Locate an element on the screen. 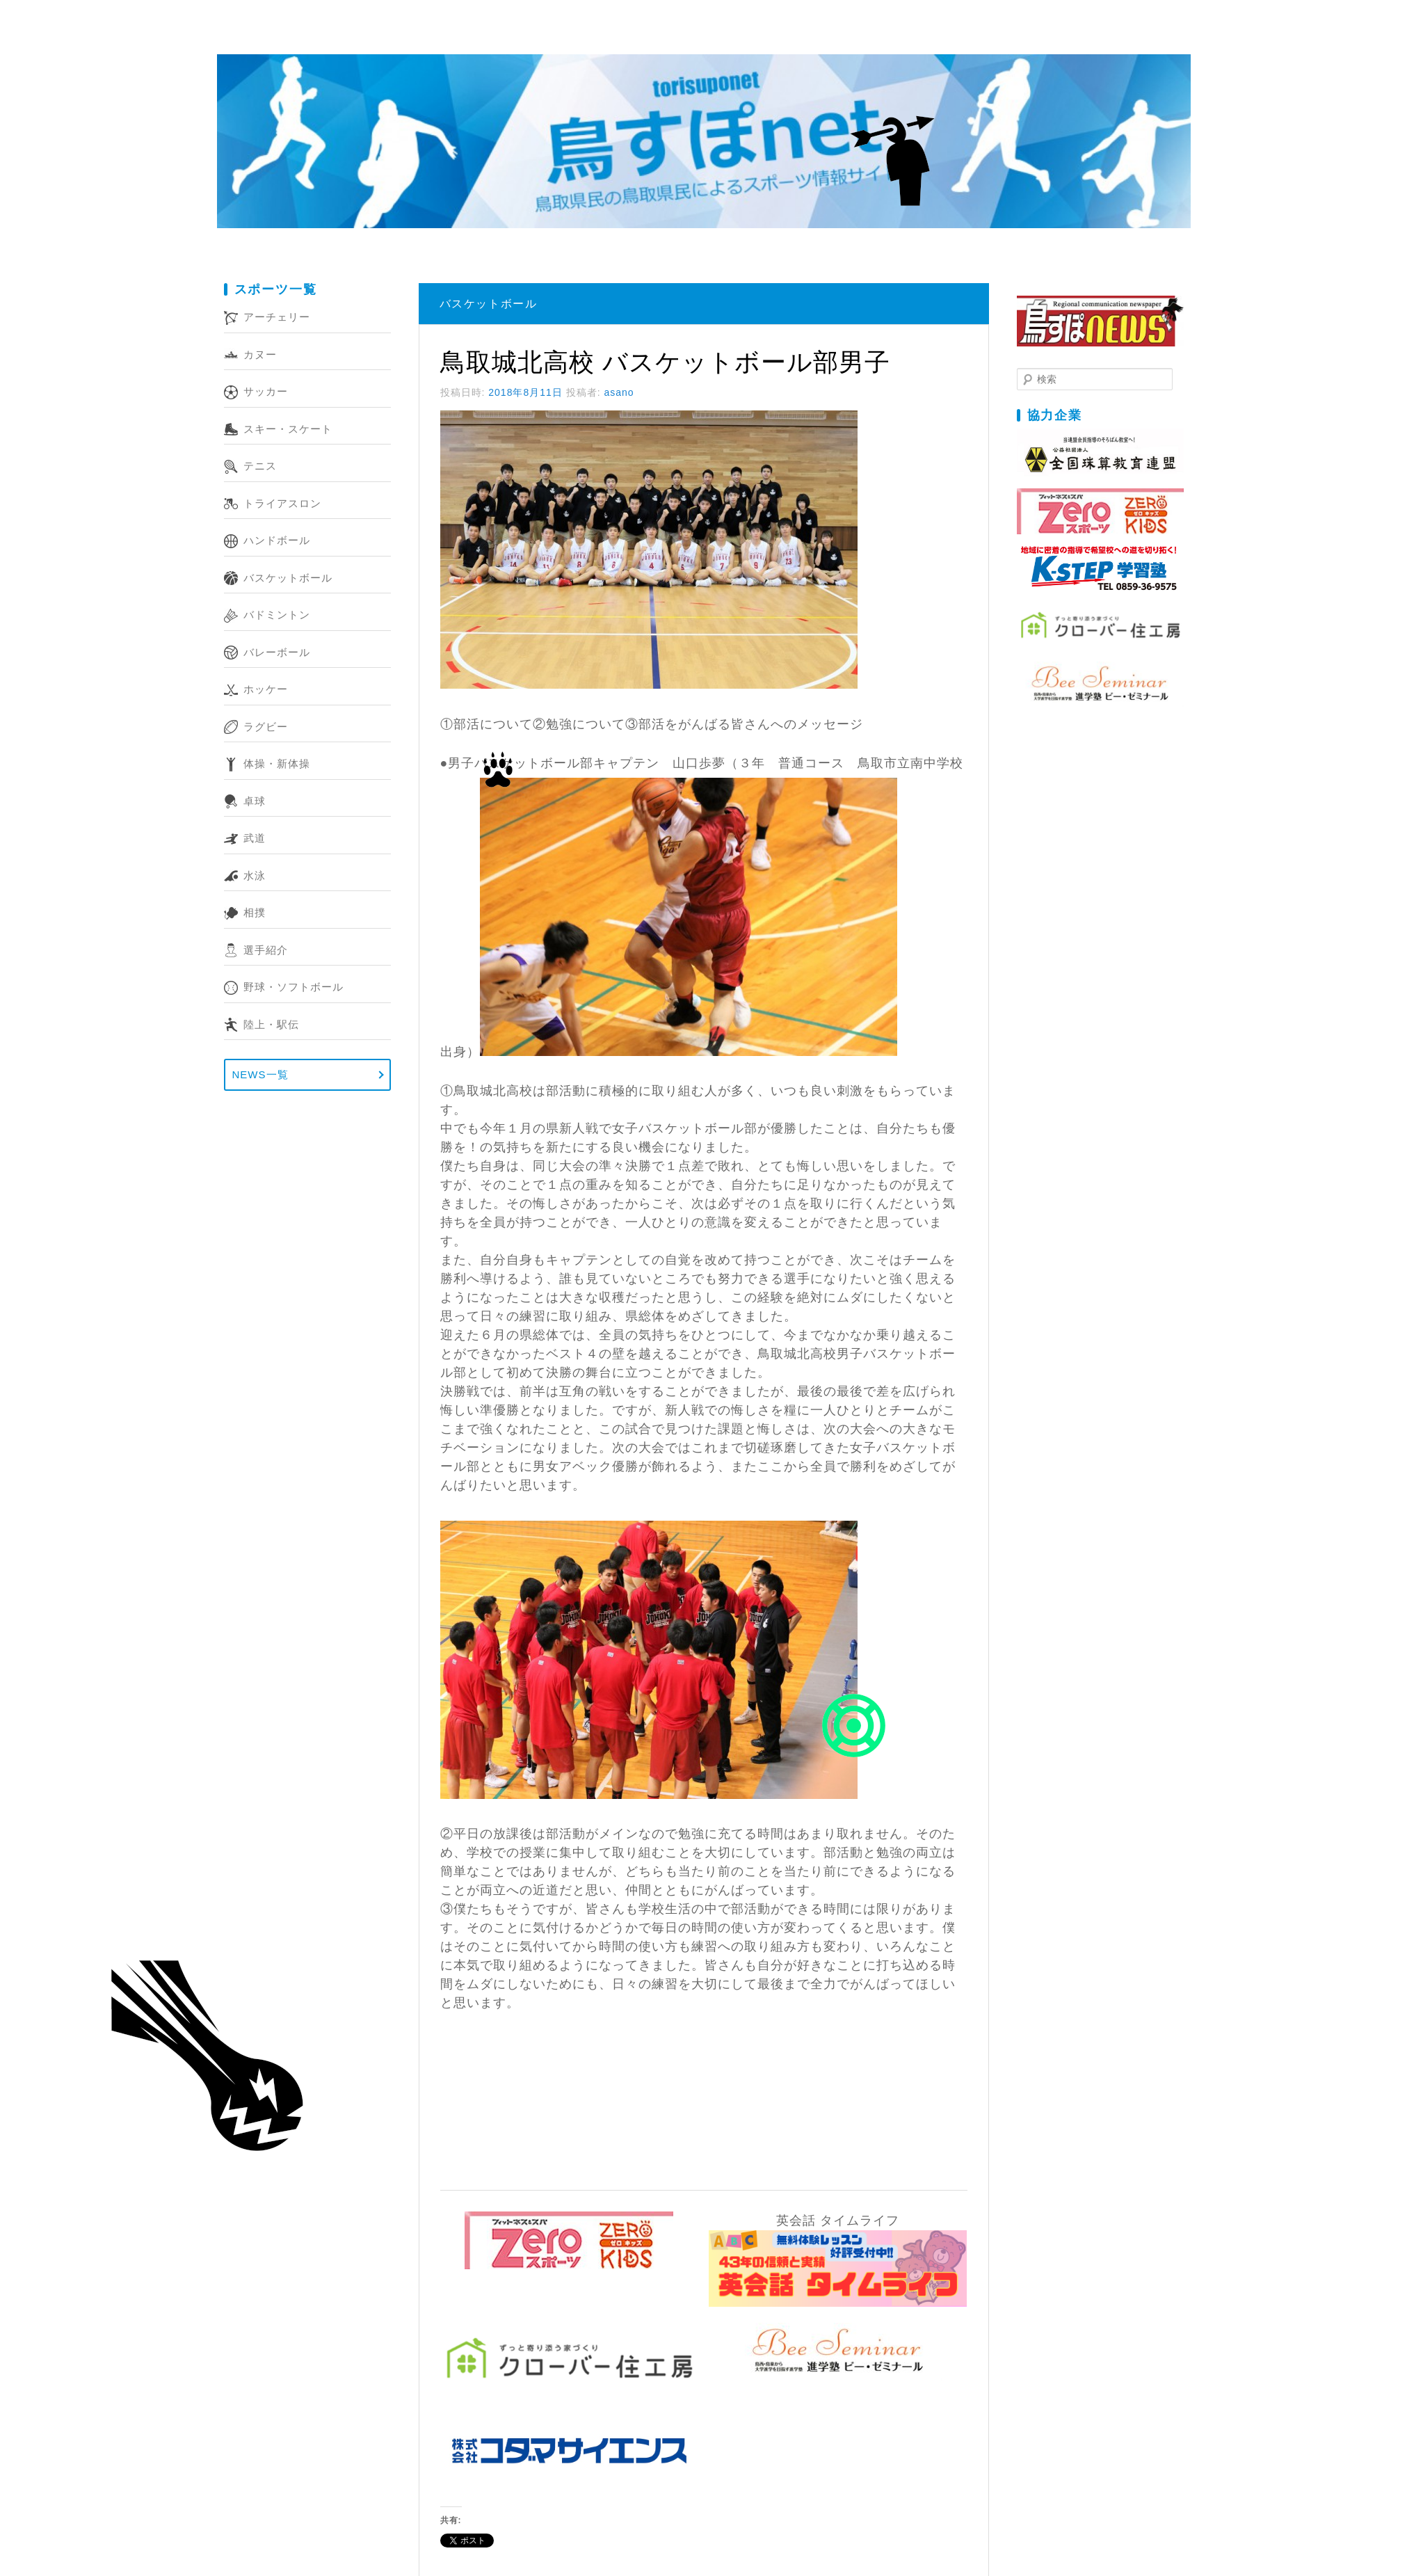 The image size is (1407, 2576). target or focus indicator is located at coordinates (853, 1725).